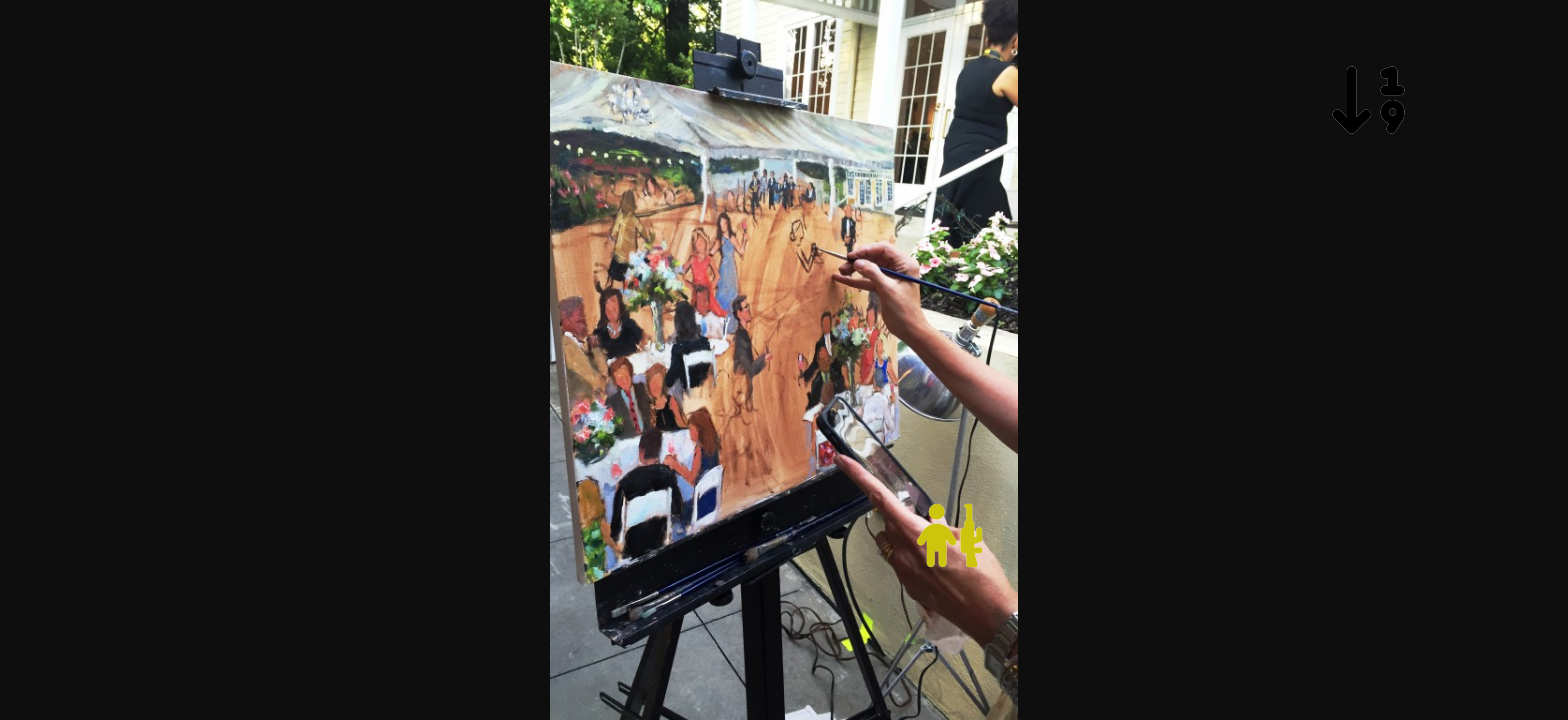 The image size is (1568, 720). What do you see at coordinates (950, 535) in the screenshot?
I see `indicates child soldier awareness or prevention cause` at bounding box center [950, 535].